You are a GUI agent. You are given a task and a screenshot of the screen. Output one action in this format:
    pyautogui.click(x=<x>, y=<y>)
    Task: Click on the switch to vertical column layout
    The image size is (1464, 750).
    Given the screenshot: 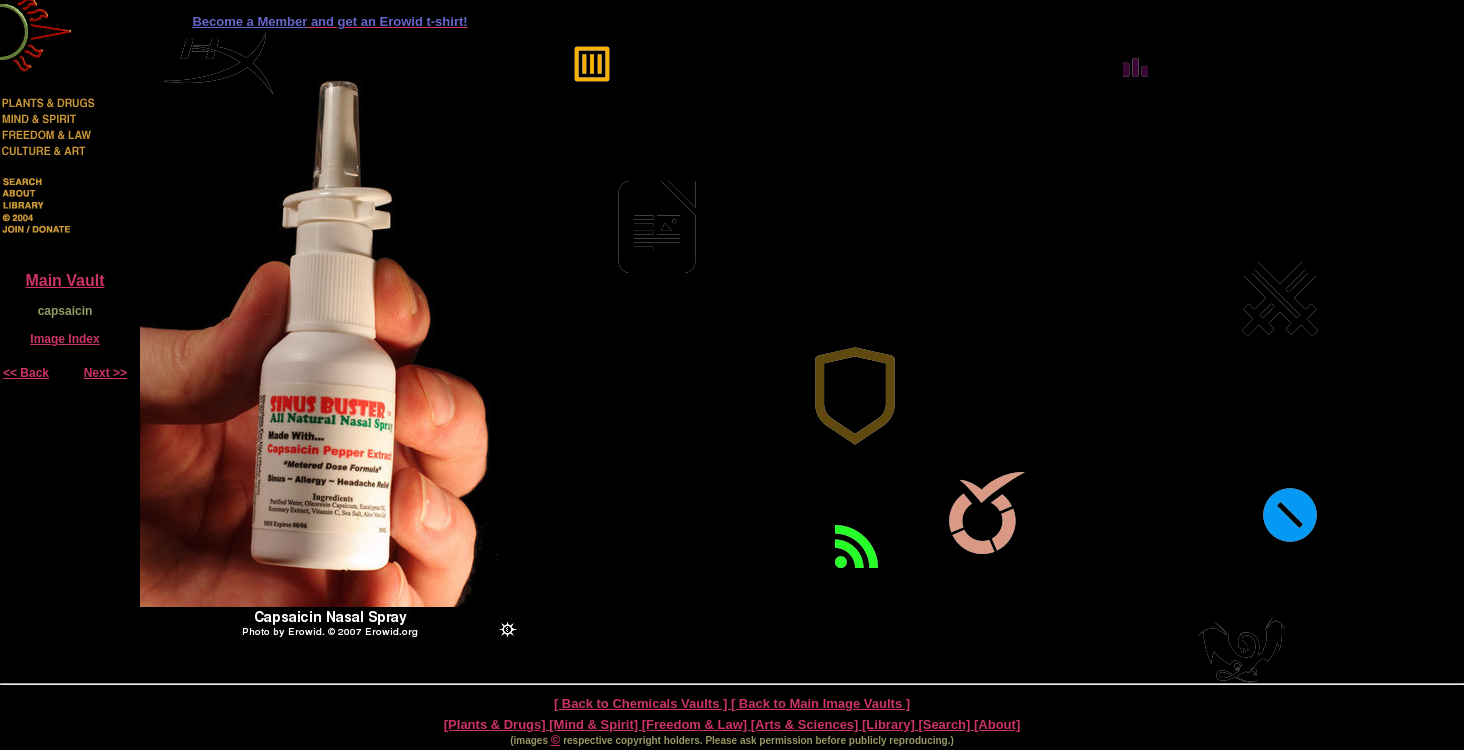 What is the action you would take?
    pyautogui.click(x=592, y=64)
    